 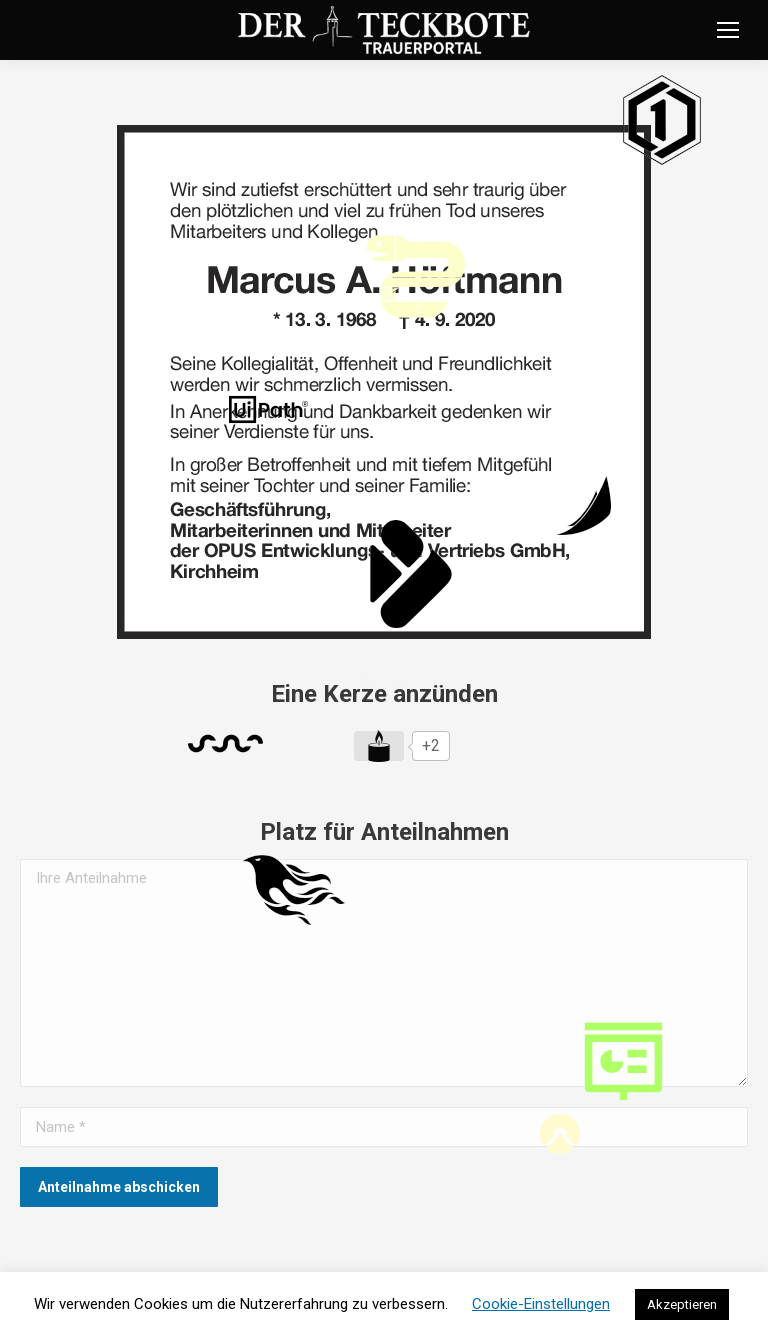 What do you see at coordinates (415, 276) in the screenshot?
I see `pyscaffold python project scaffolding tool logo` at bounding box center [415, 276].